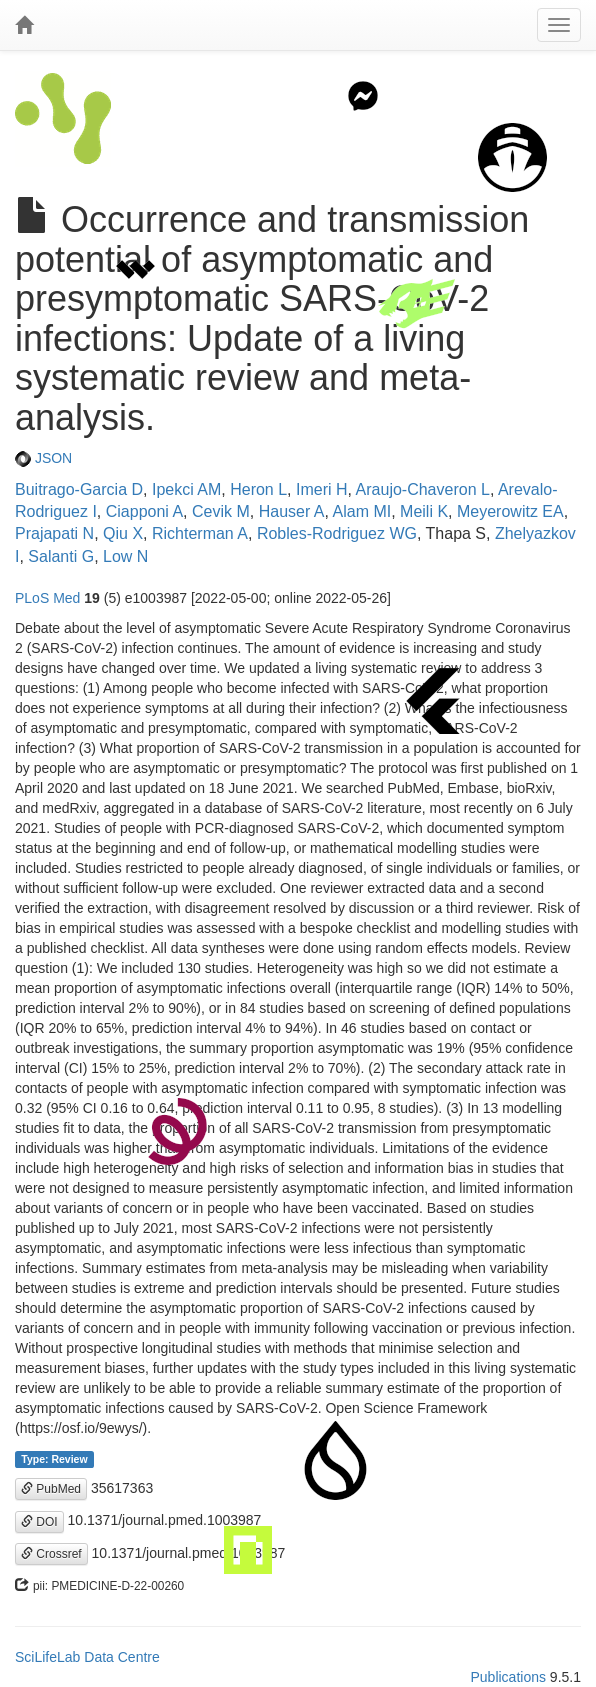 The image size is (596, 1687). What do you see at coordinates (335, 1460) in the screenshot?
I see `Sui blockchain logo` at bounding box center [335, 1460].